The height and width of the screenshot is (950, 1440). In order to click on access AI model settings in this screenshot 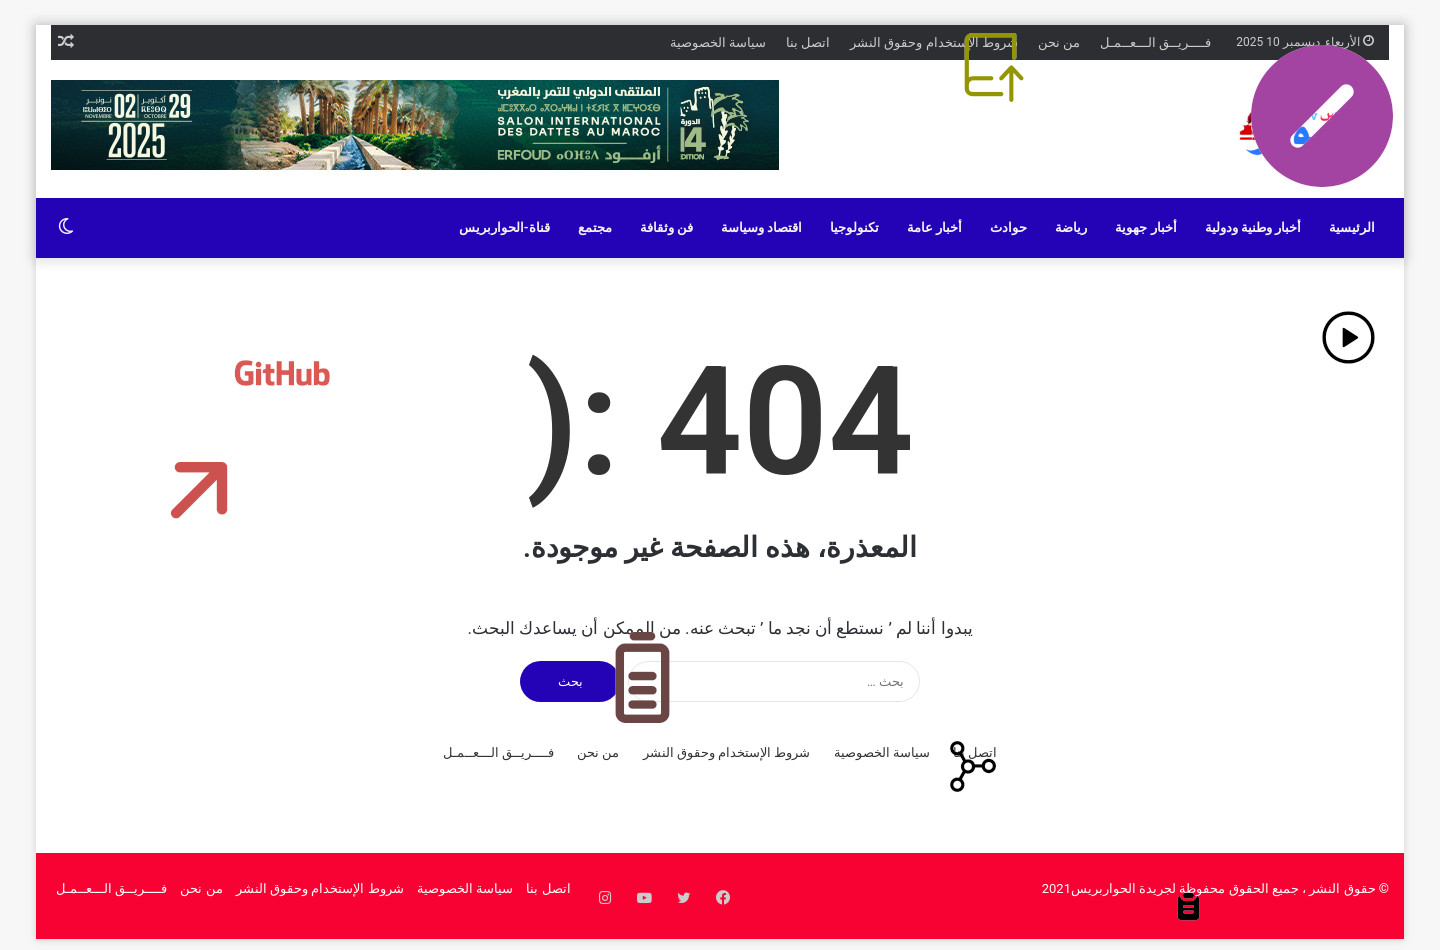, I will do `click(972, 766)`.